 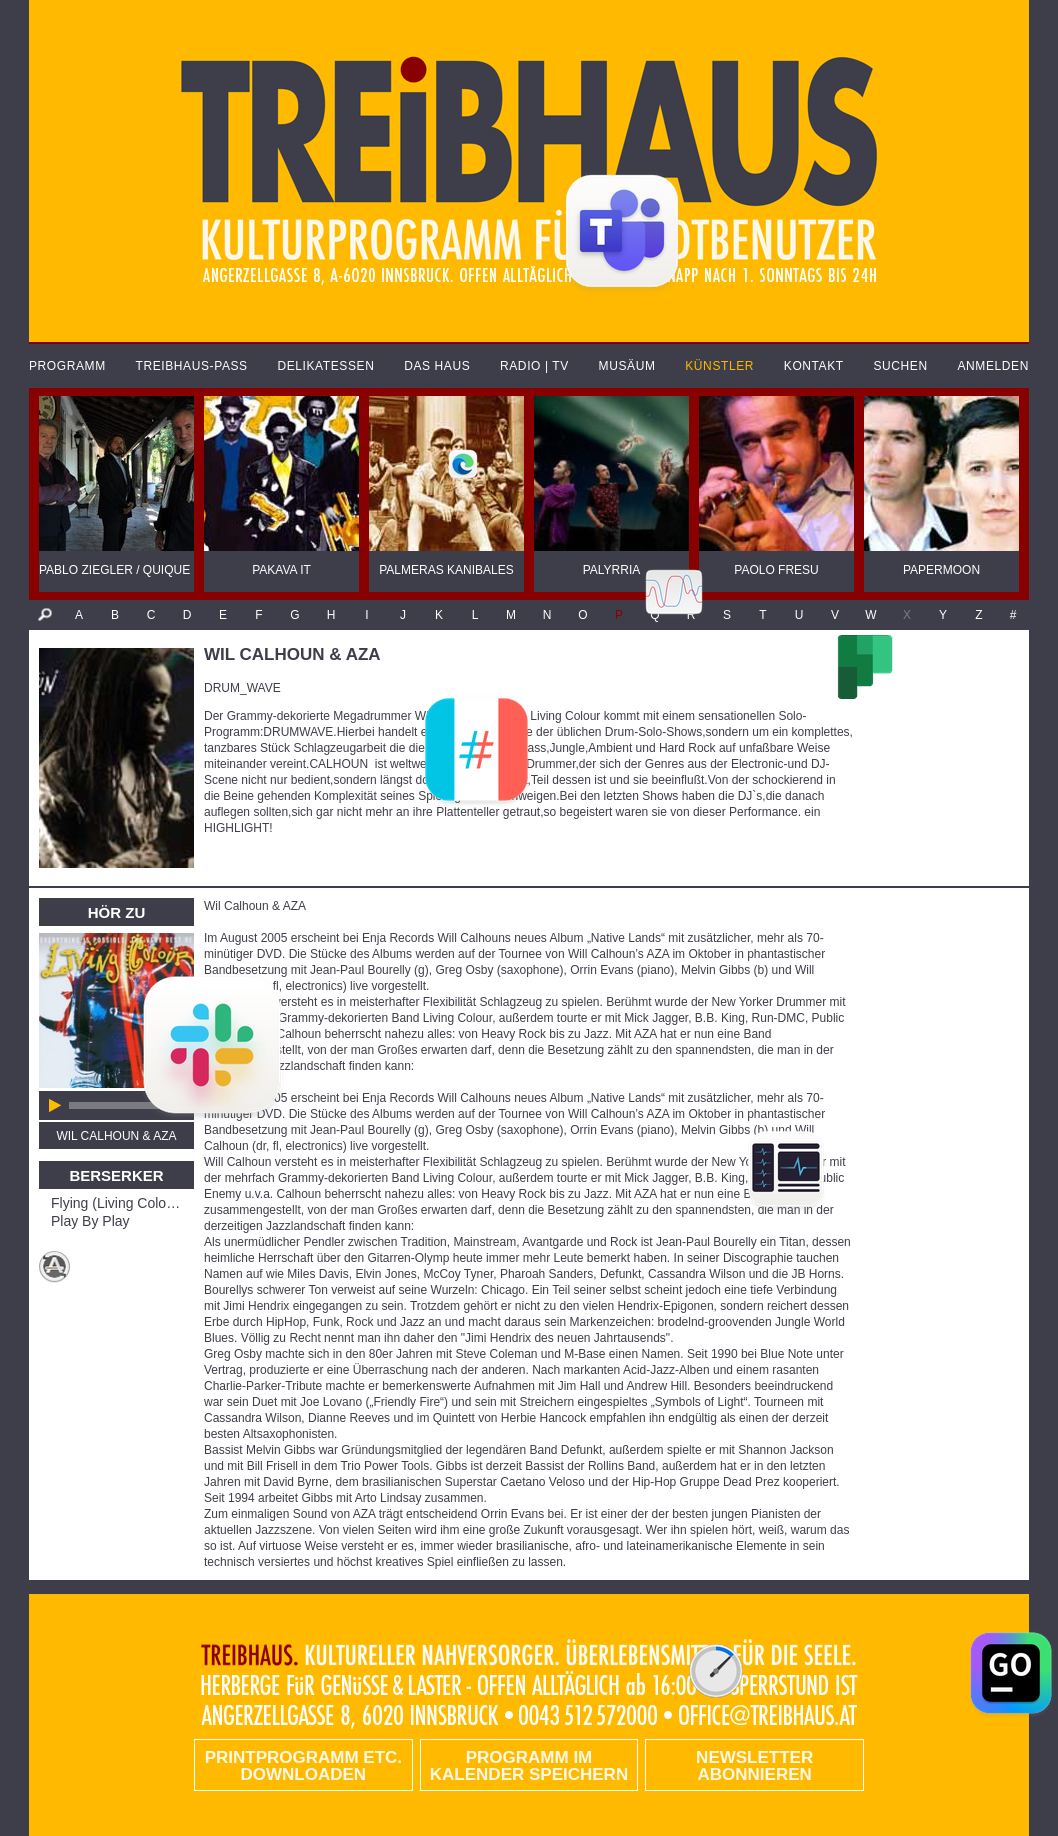 What do you see at coordinates (622, 231) in the screenshot?
I see `open microsoft teams for linux` at bounding box center [622, 231].